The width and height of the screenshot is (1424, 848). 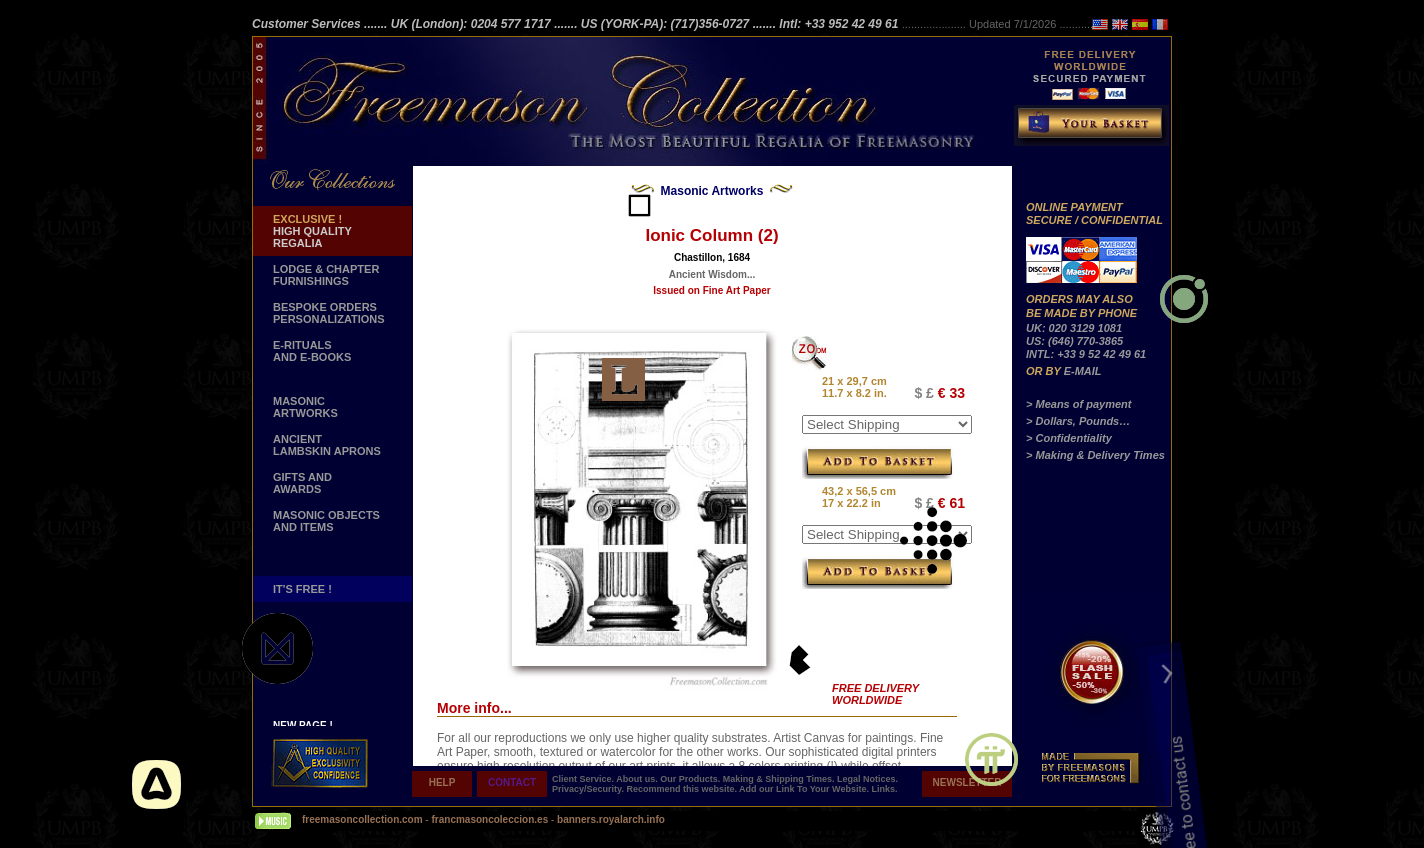 What do you see at coordinates (933, 540) in the screenshot?
I see `open the Fitbit app` at bounding box center [933, 540].